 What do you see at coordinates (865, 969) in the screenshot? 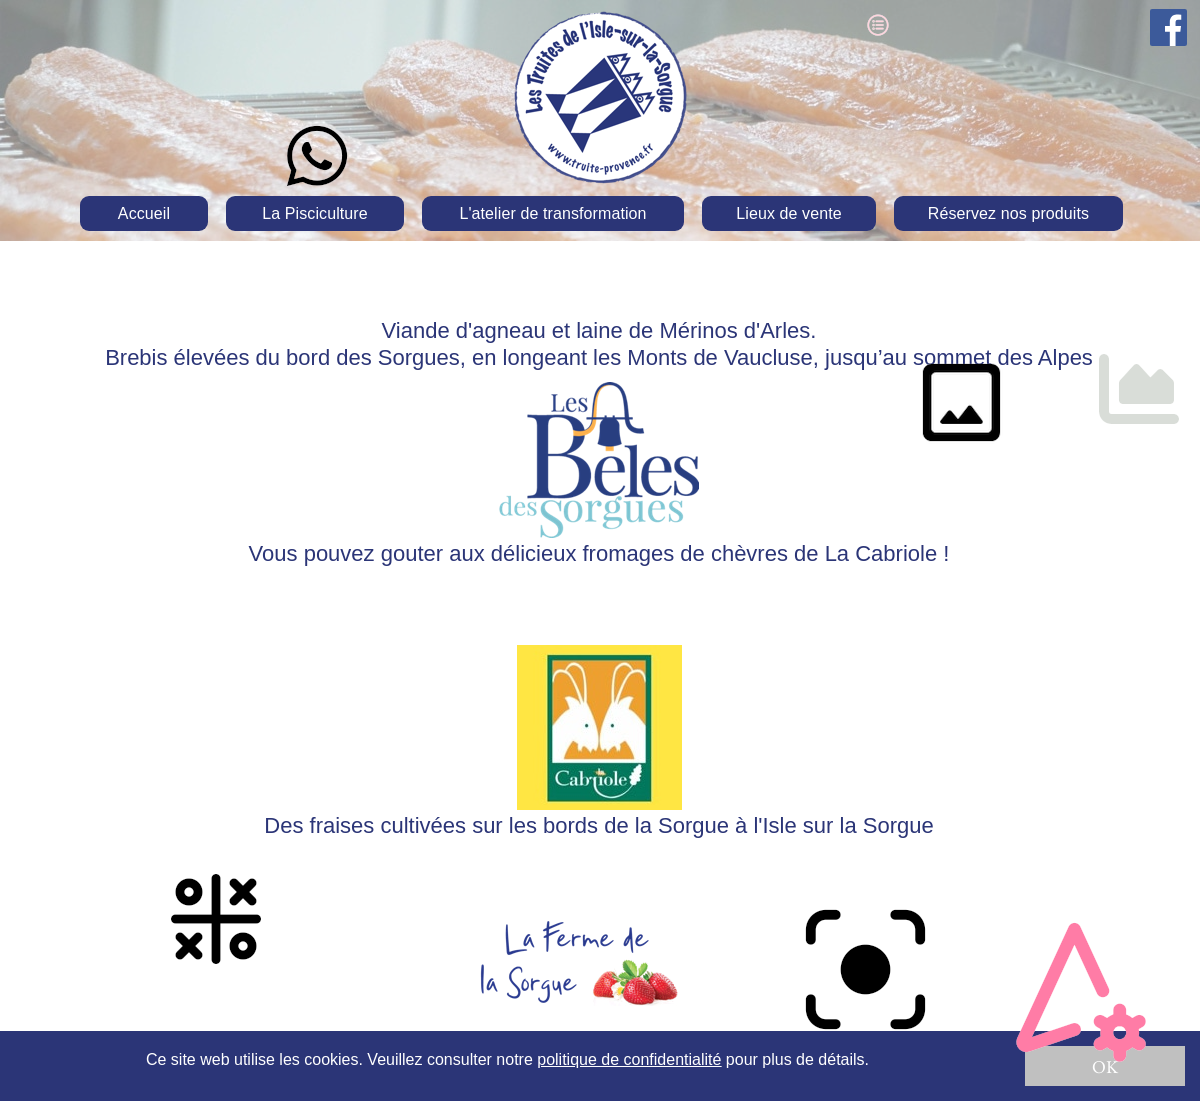
I see `activate camera focus or targeting mode` at bounding box center [865, 969].